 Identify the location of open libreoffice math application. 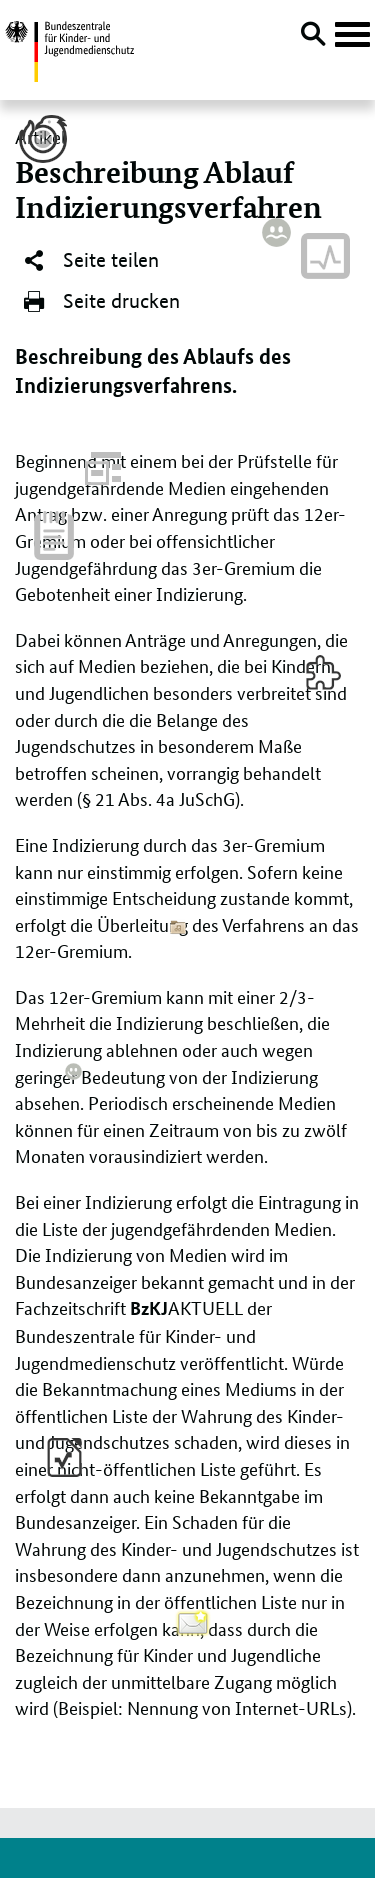
(64, 1457).